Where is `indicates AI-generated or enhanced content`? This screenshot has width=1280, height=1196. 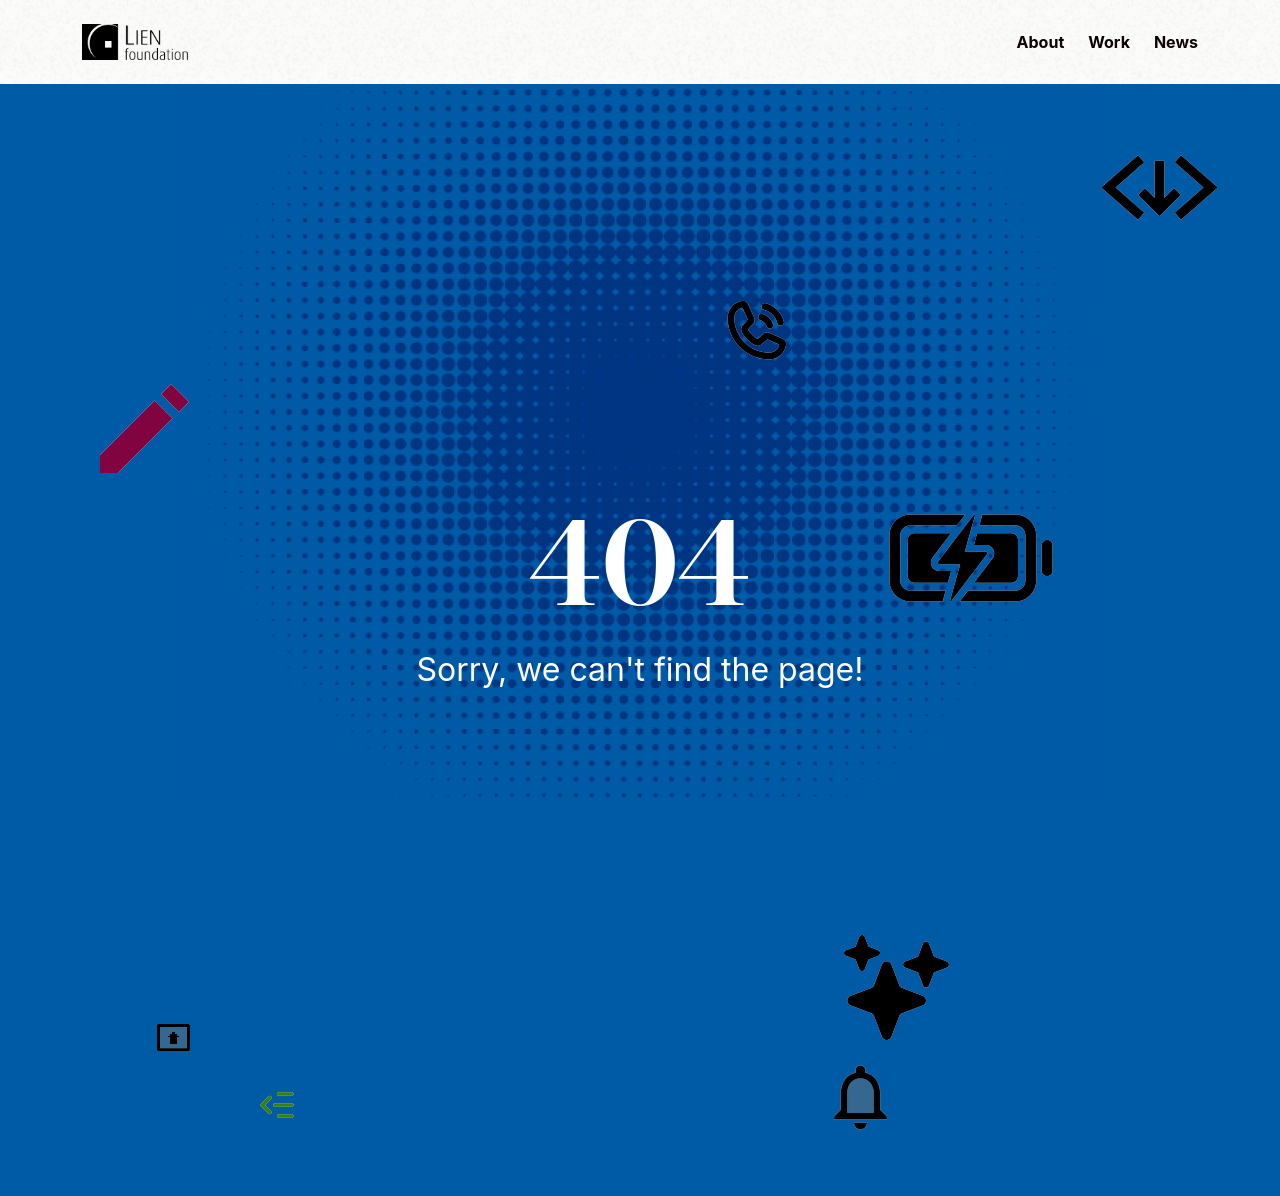 indicates AI-generated or enhanced content is located at coordinates (896, 987).